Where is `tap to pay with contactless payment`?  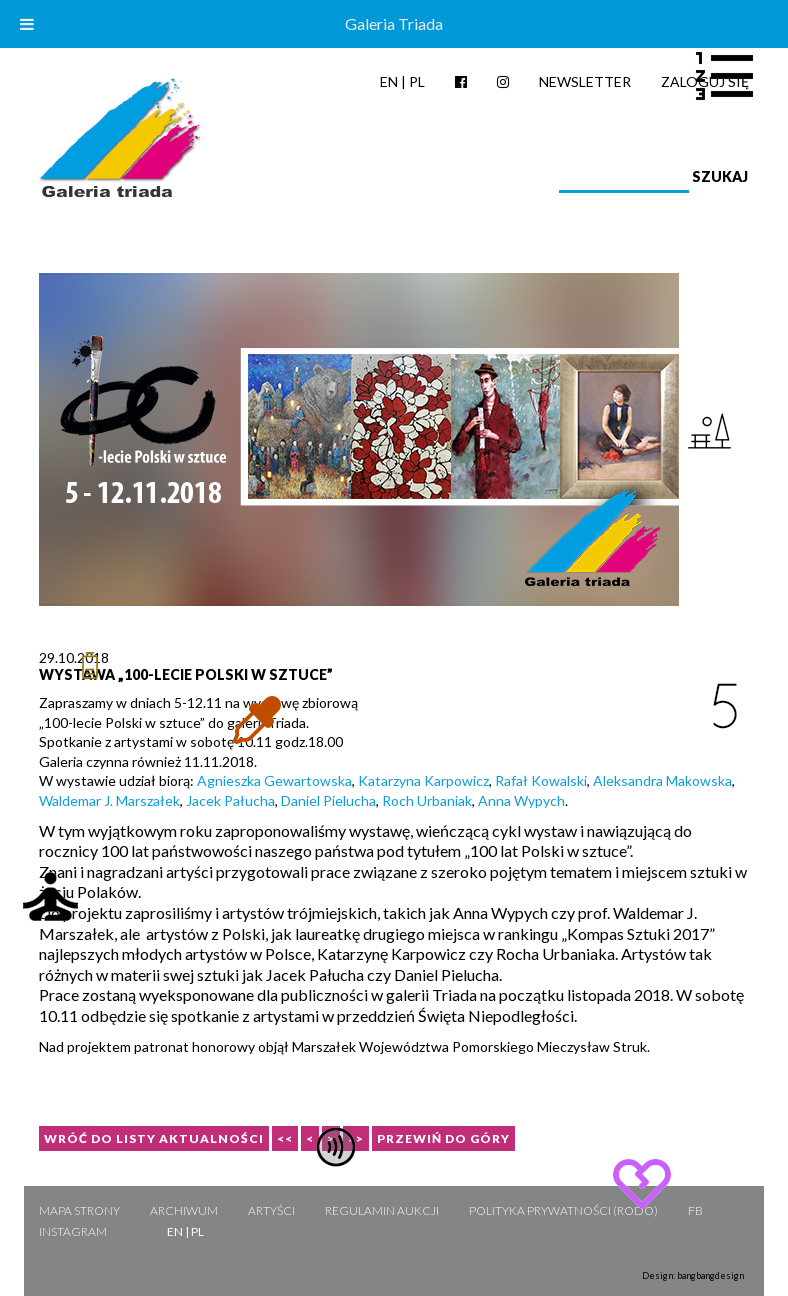 tap to pay with contactless payment is located at coordinates (336, 1147).